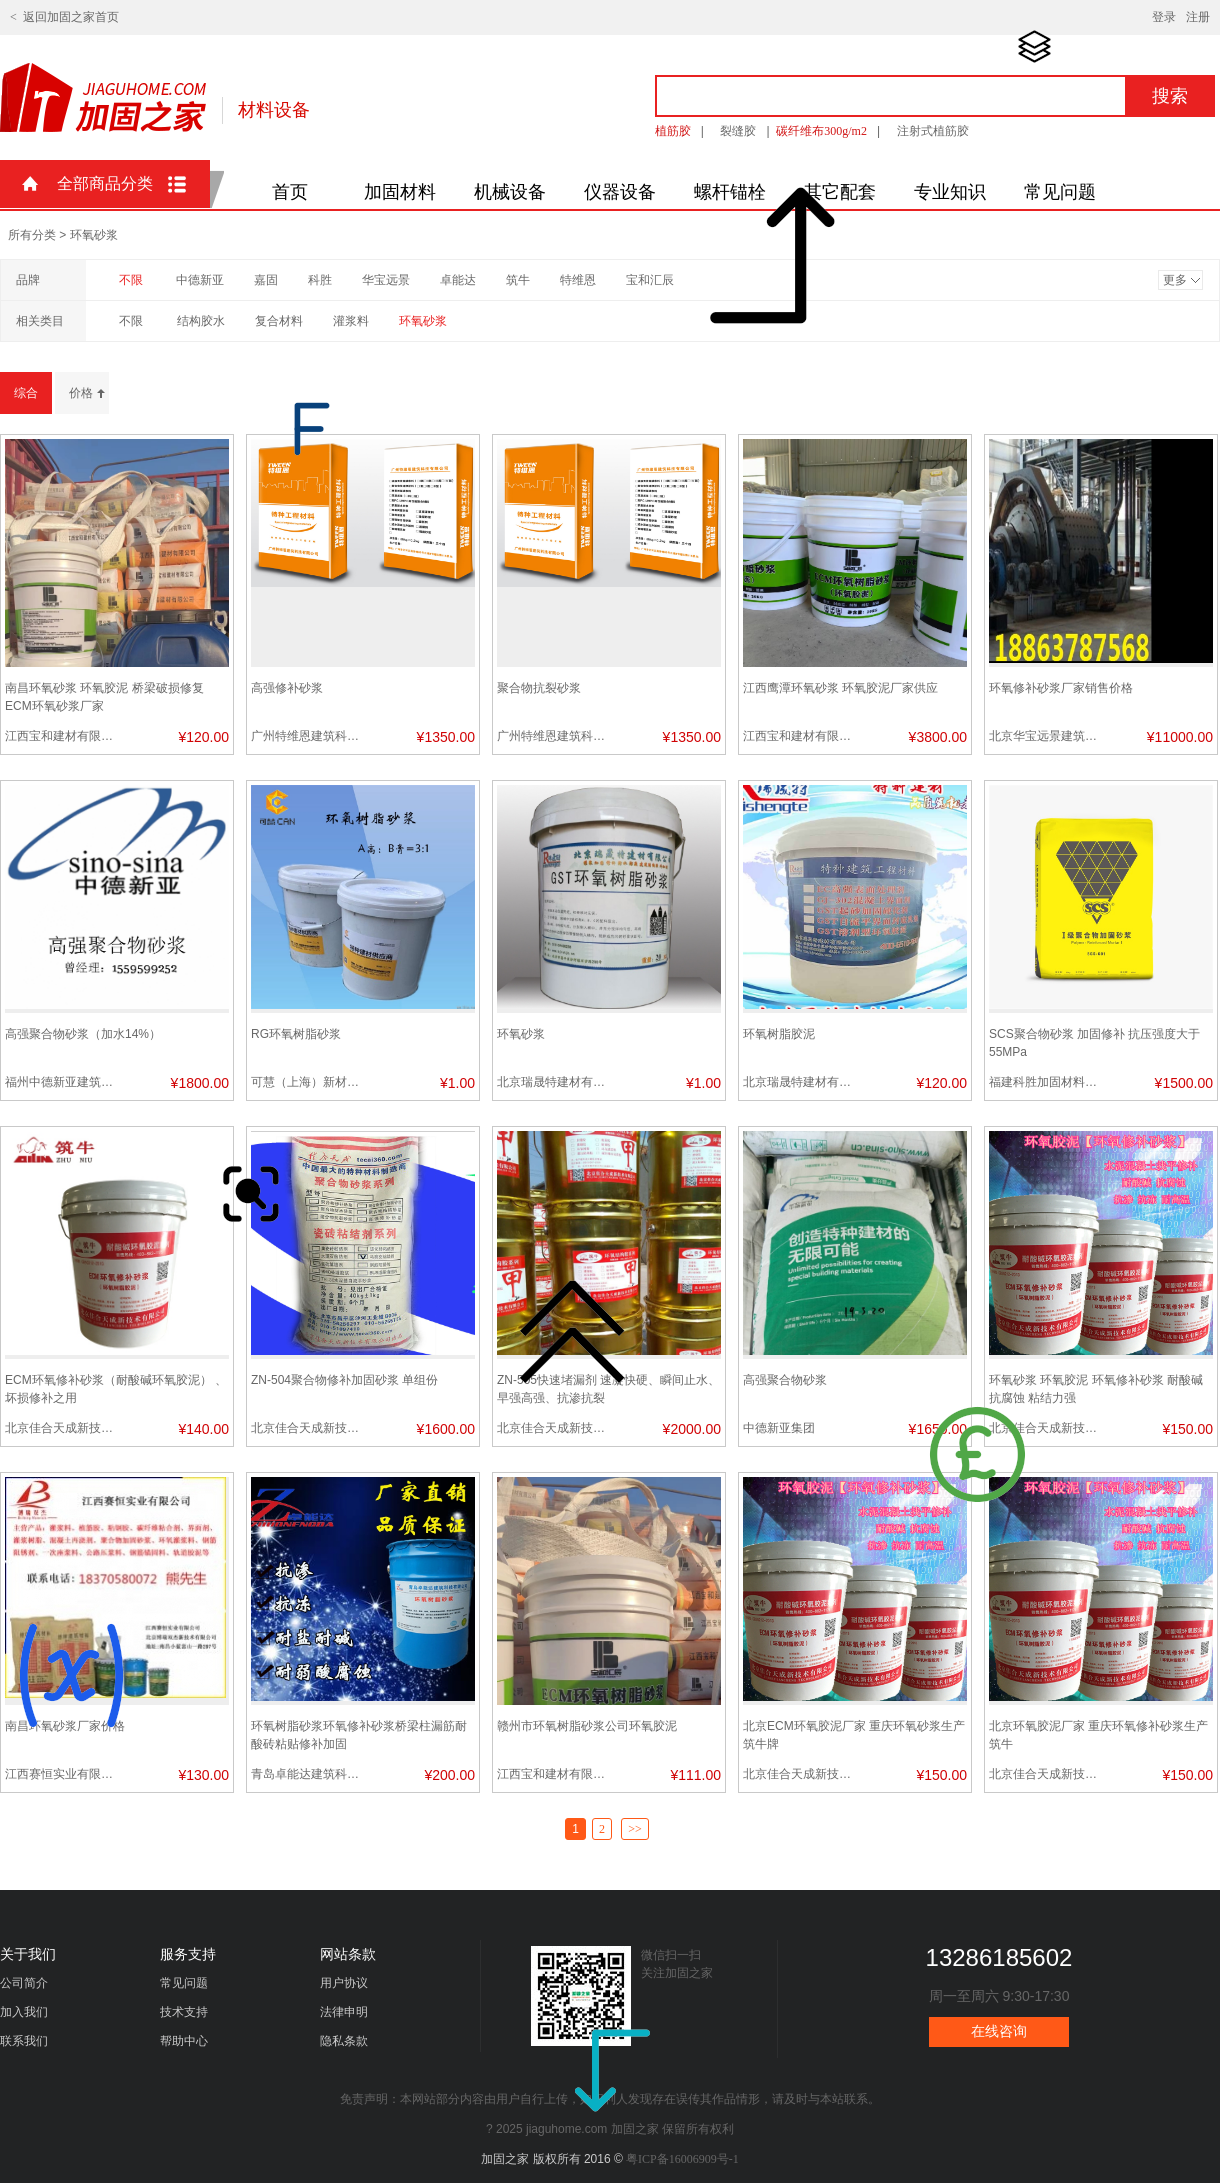 The width and height of the screenshot is (1220, 2183). What do you see at coordinates (772, 255) in the screenshot?
I see `turn right then continue upward` at bounding box center [772, 255].